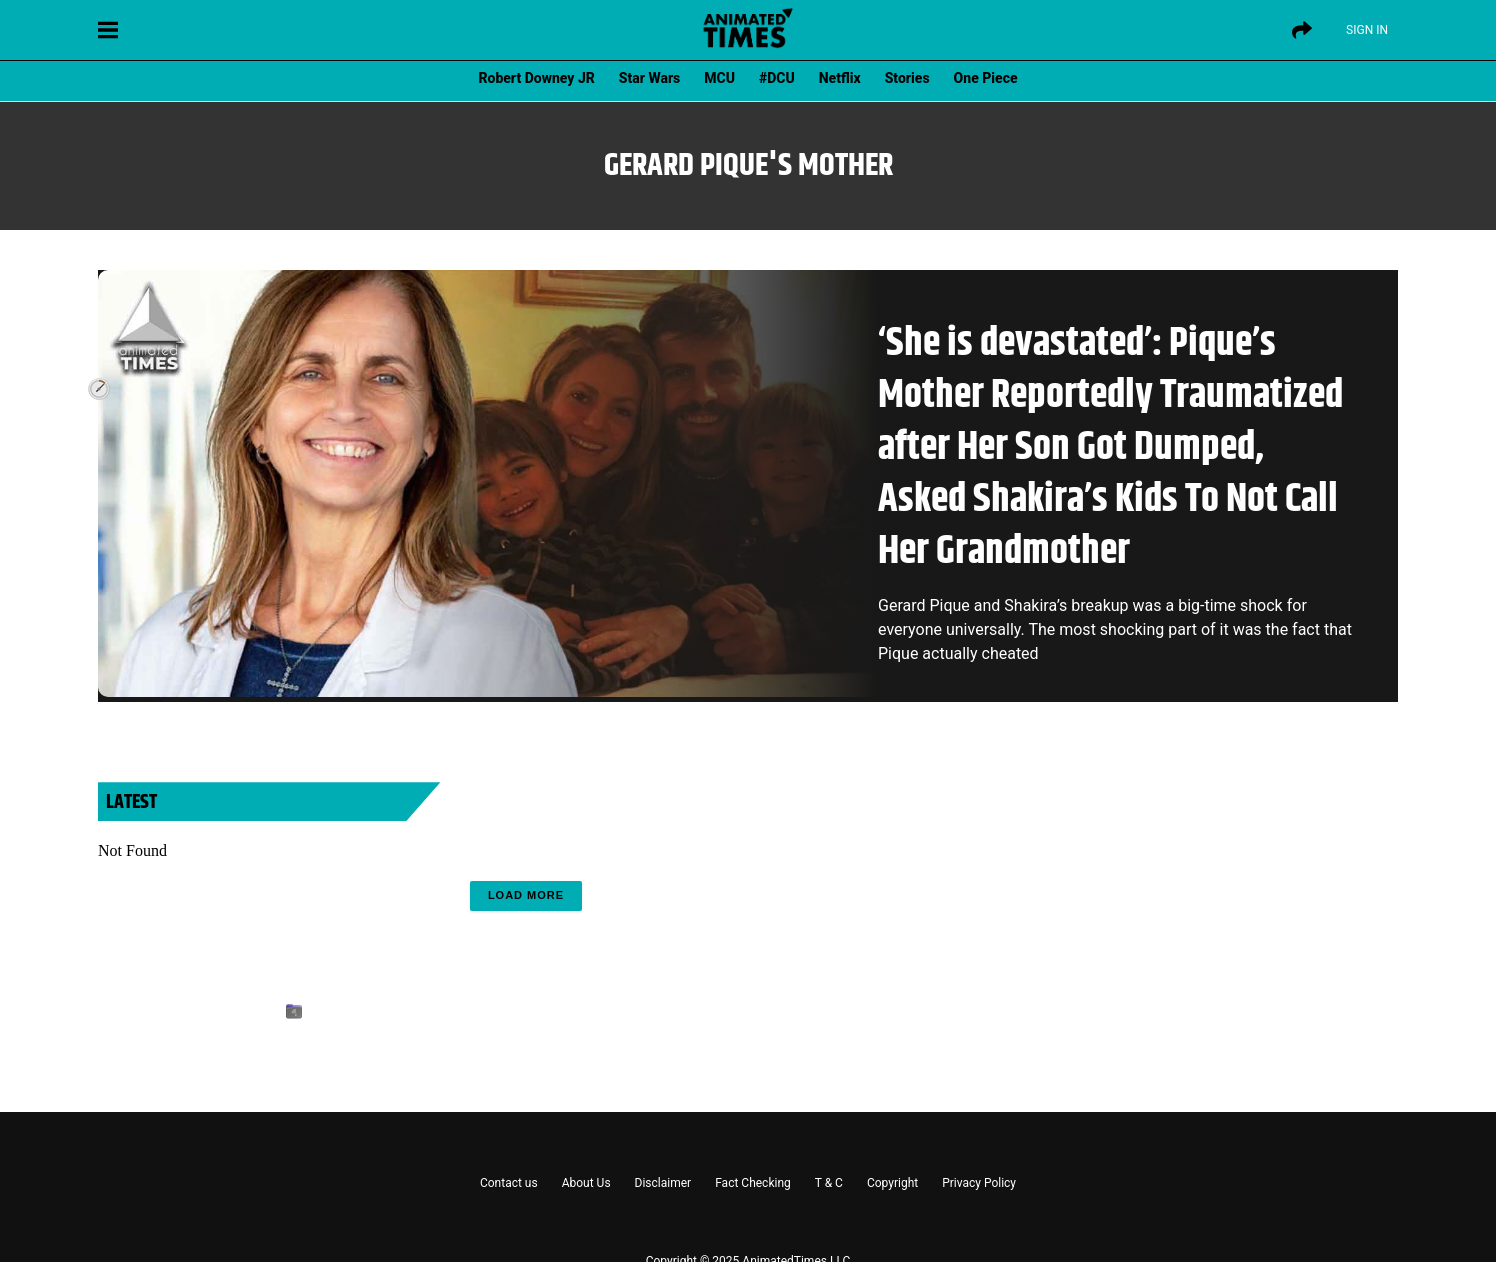  I want to click on open sysprof system profiler, so click(99, 389).